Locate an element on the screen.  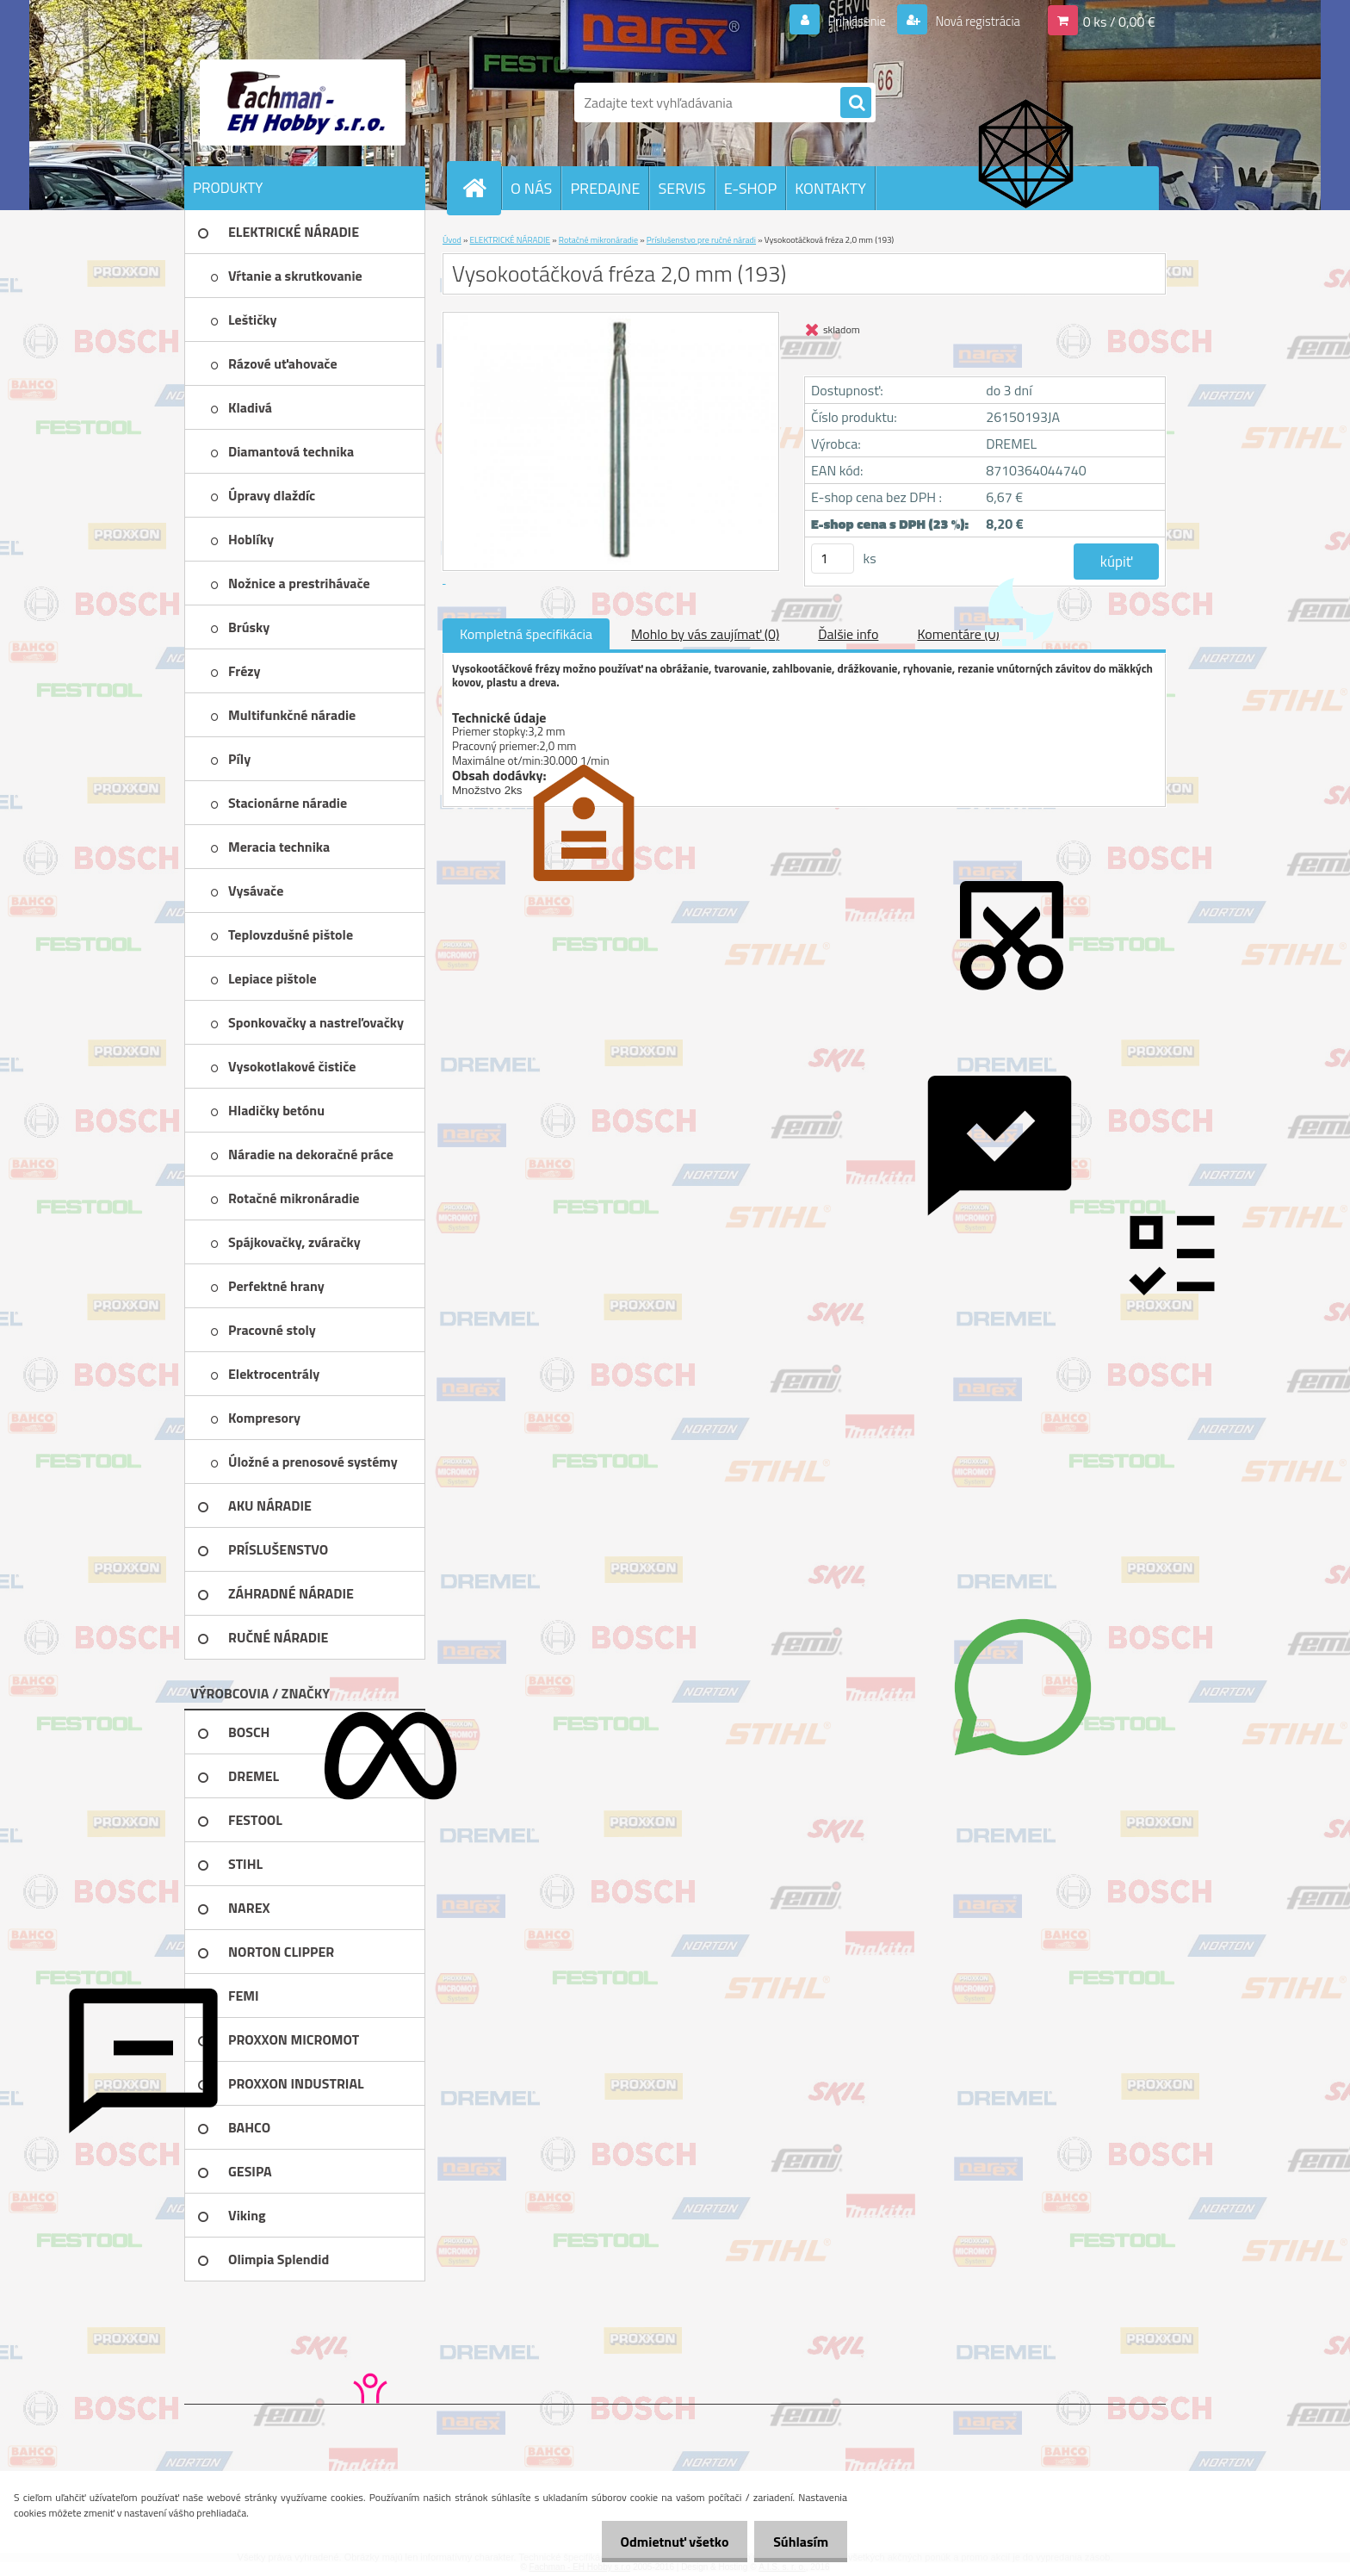
accessibility or inclusive design features is located at coordinates (370, 2388).